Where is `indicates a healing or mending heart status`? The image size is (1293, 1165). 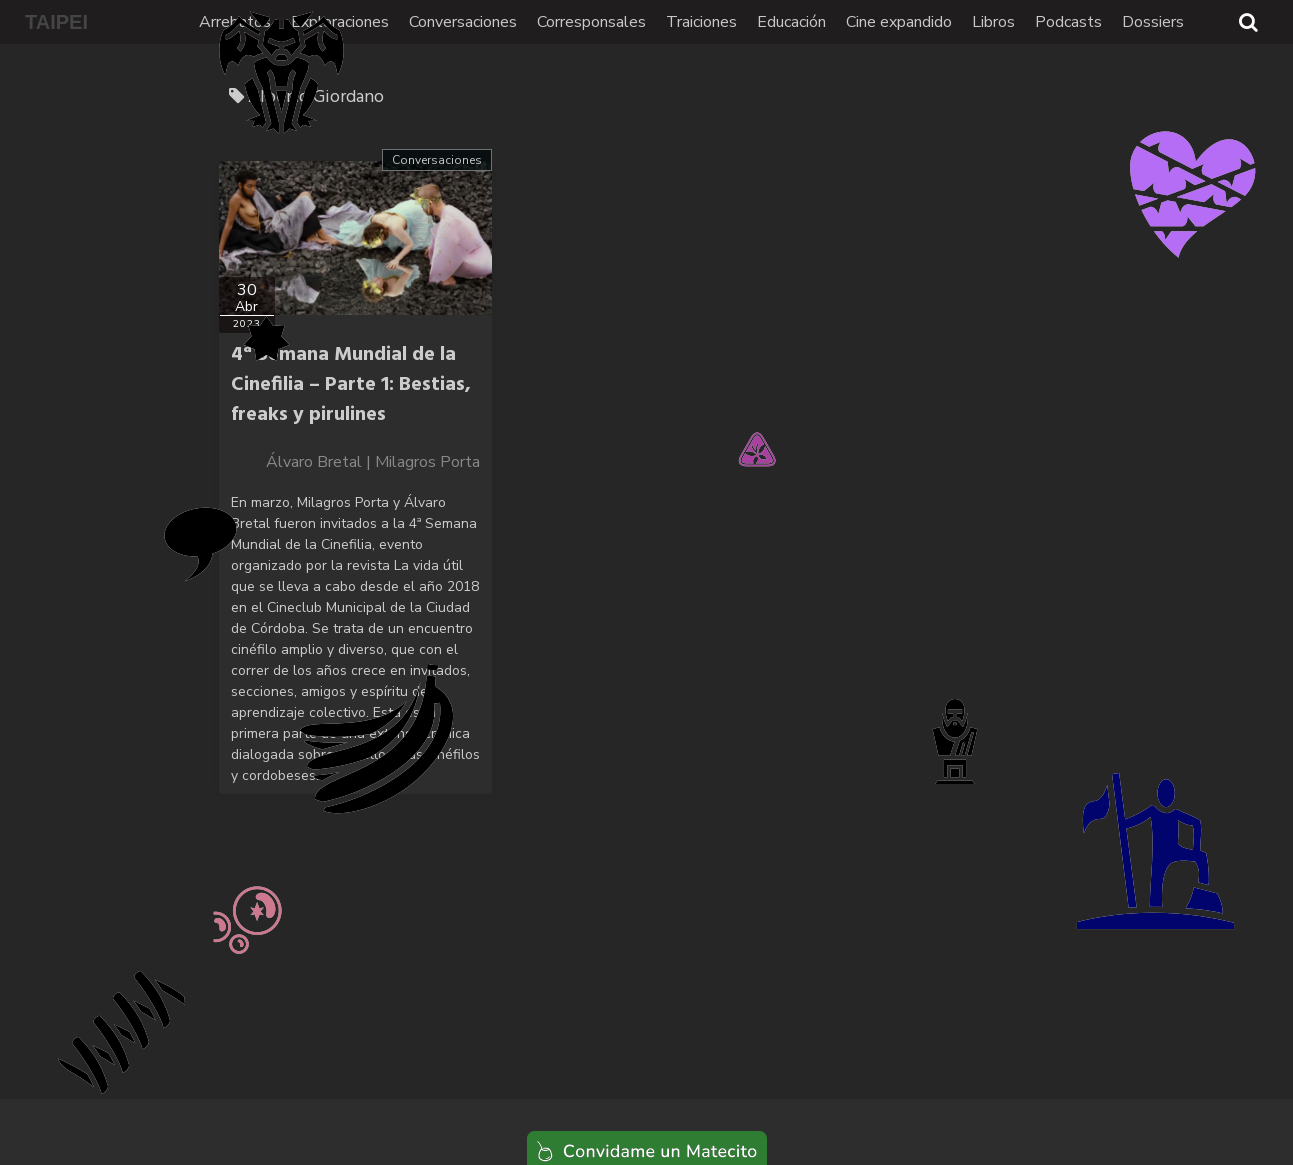 indicates a healing or mending heart status is located at coordinates (1192, 194).